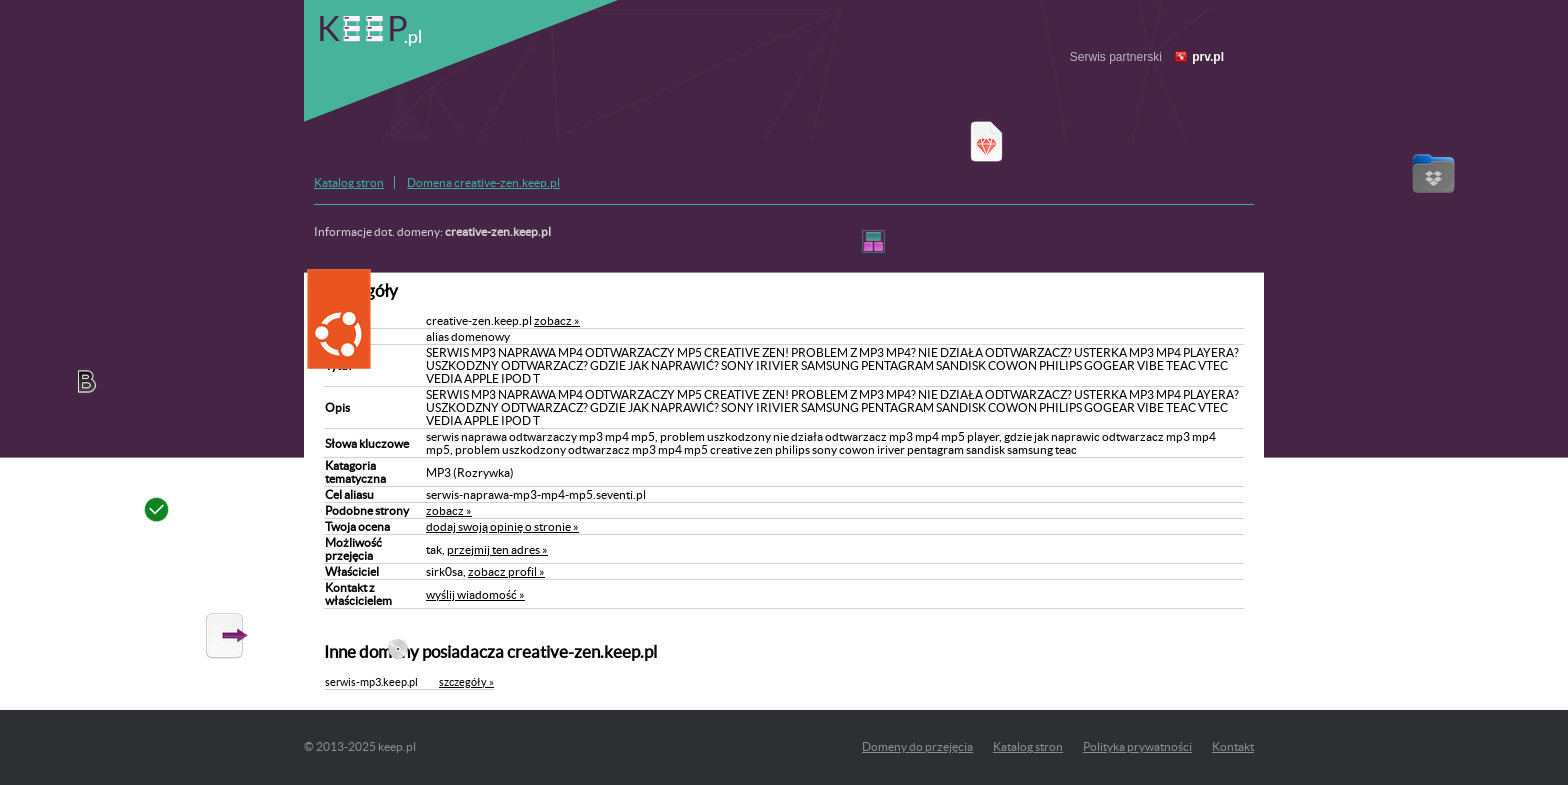  I want to click on indicates file or folder is fully synced, so click(156, 509).